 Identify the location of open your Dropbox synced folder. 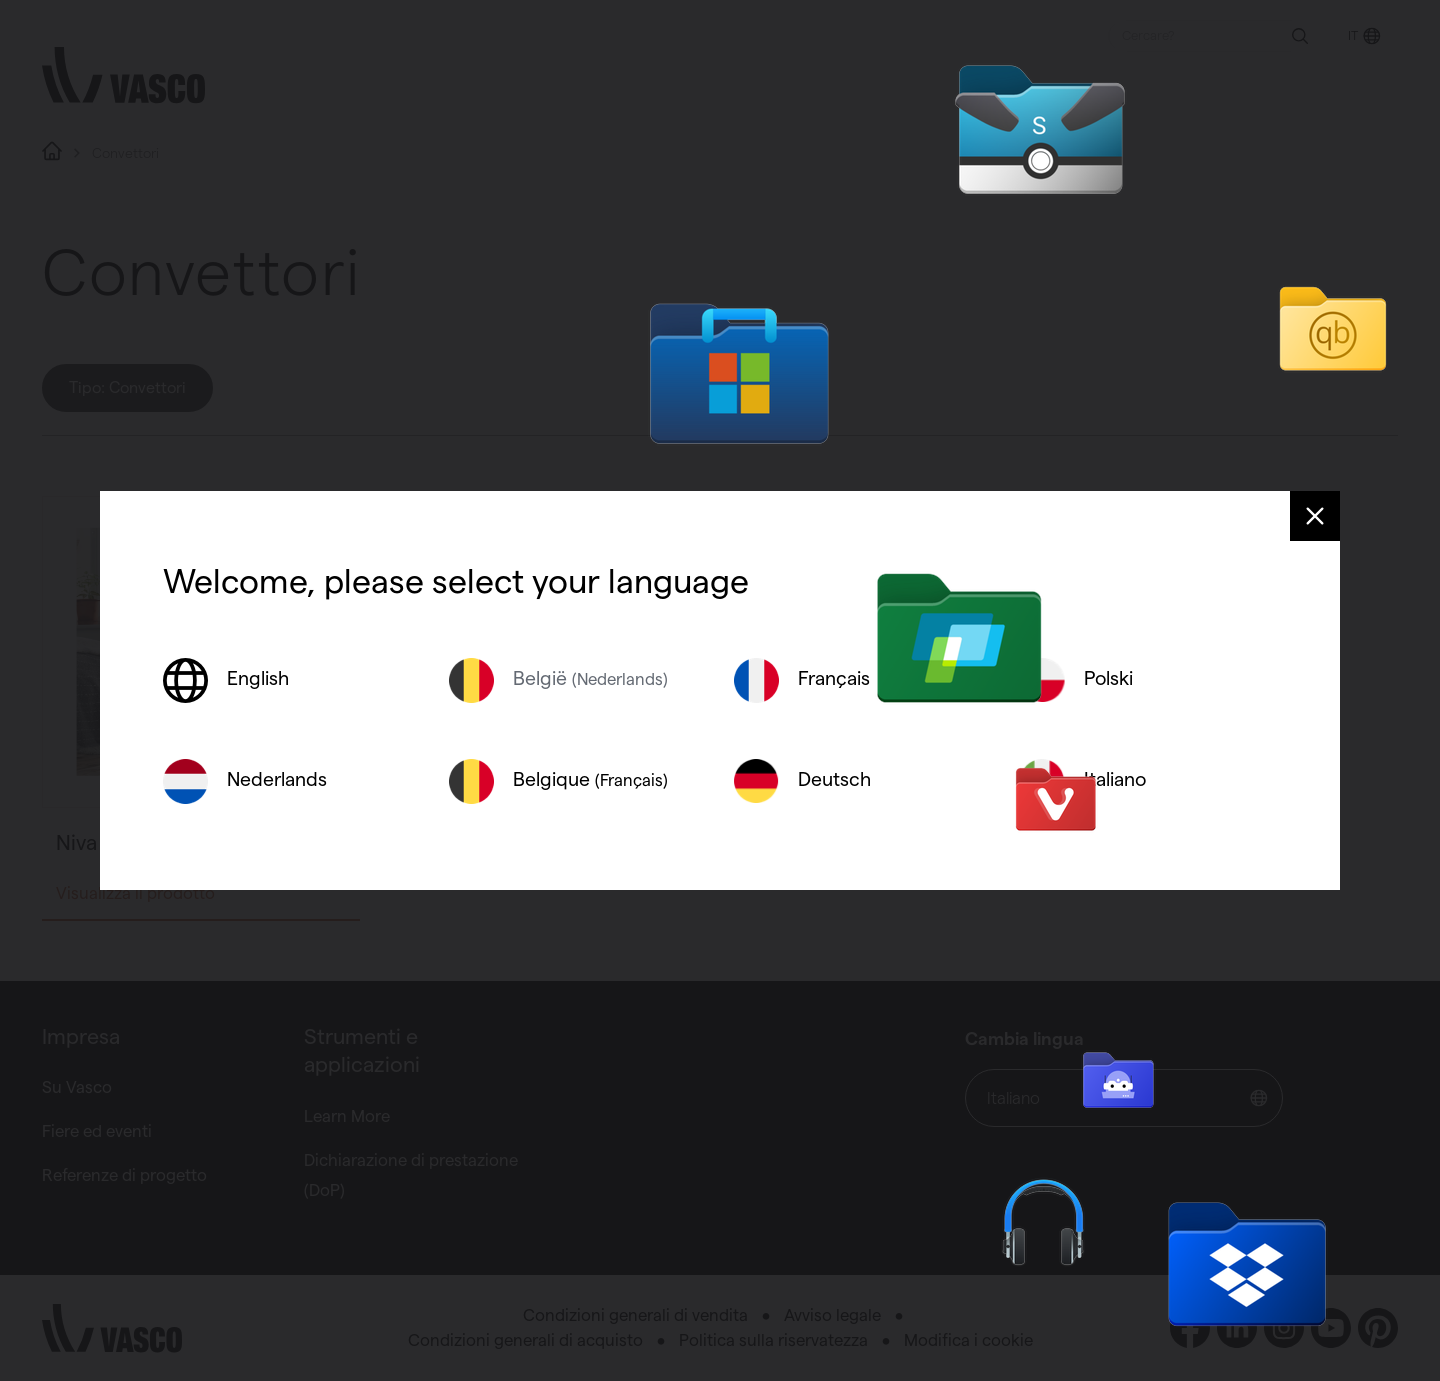
(1246, 1268).